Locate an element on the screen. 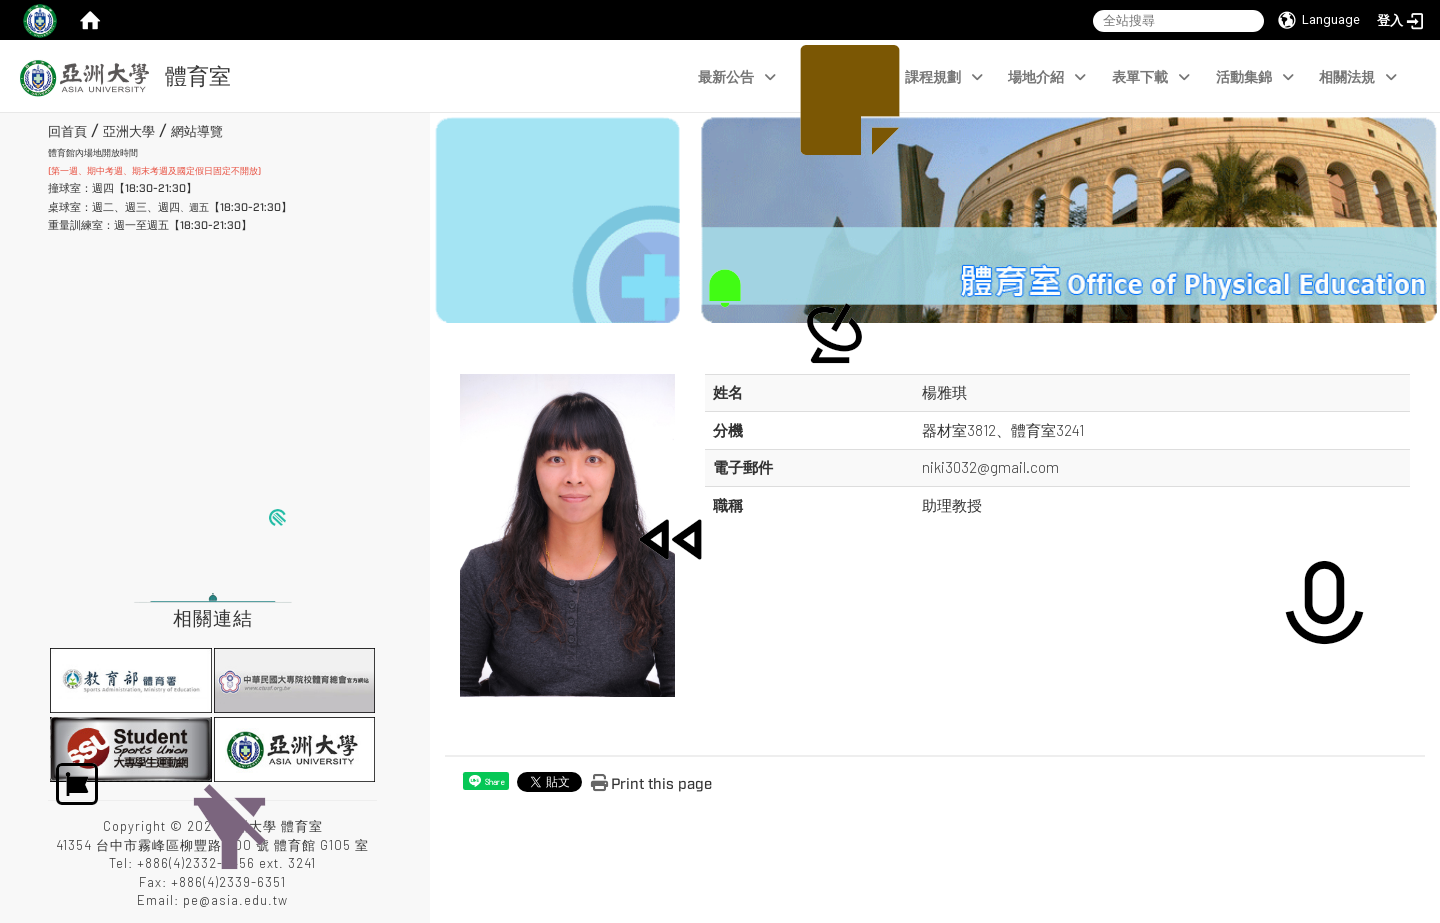  tap to start voice recording is located at coordinates (1324, 604).